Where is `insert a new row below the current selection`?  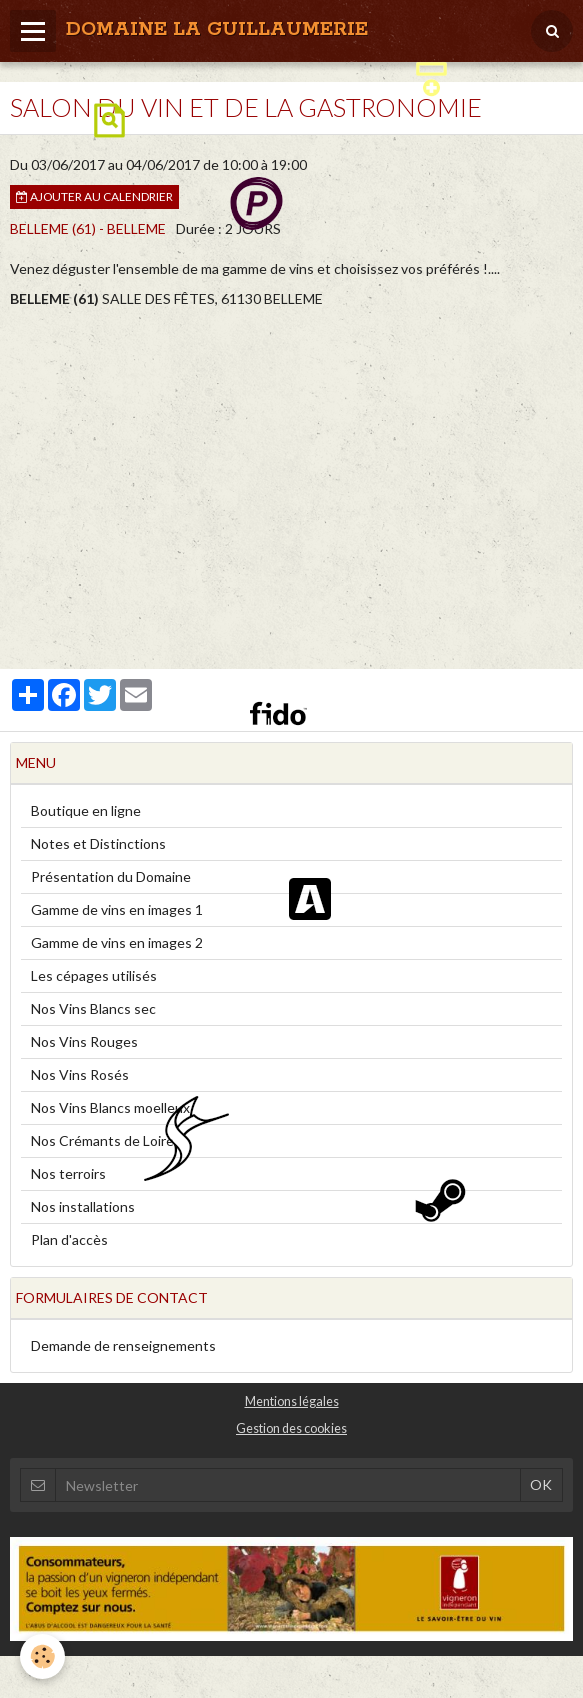
insert a new row below the current selection is located at coordinates (431, 77).